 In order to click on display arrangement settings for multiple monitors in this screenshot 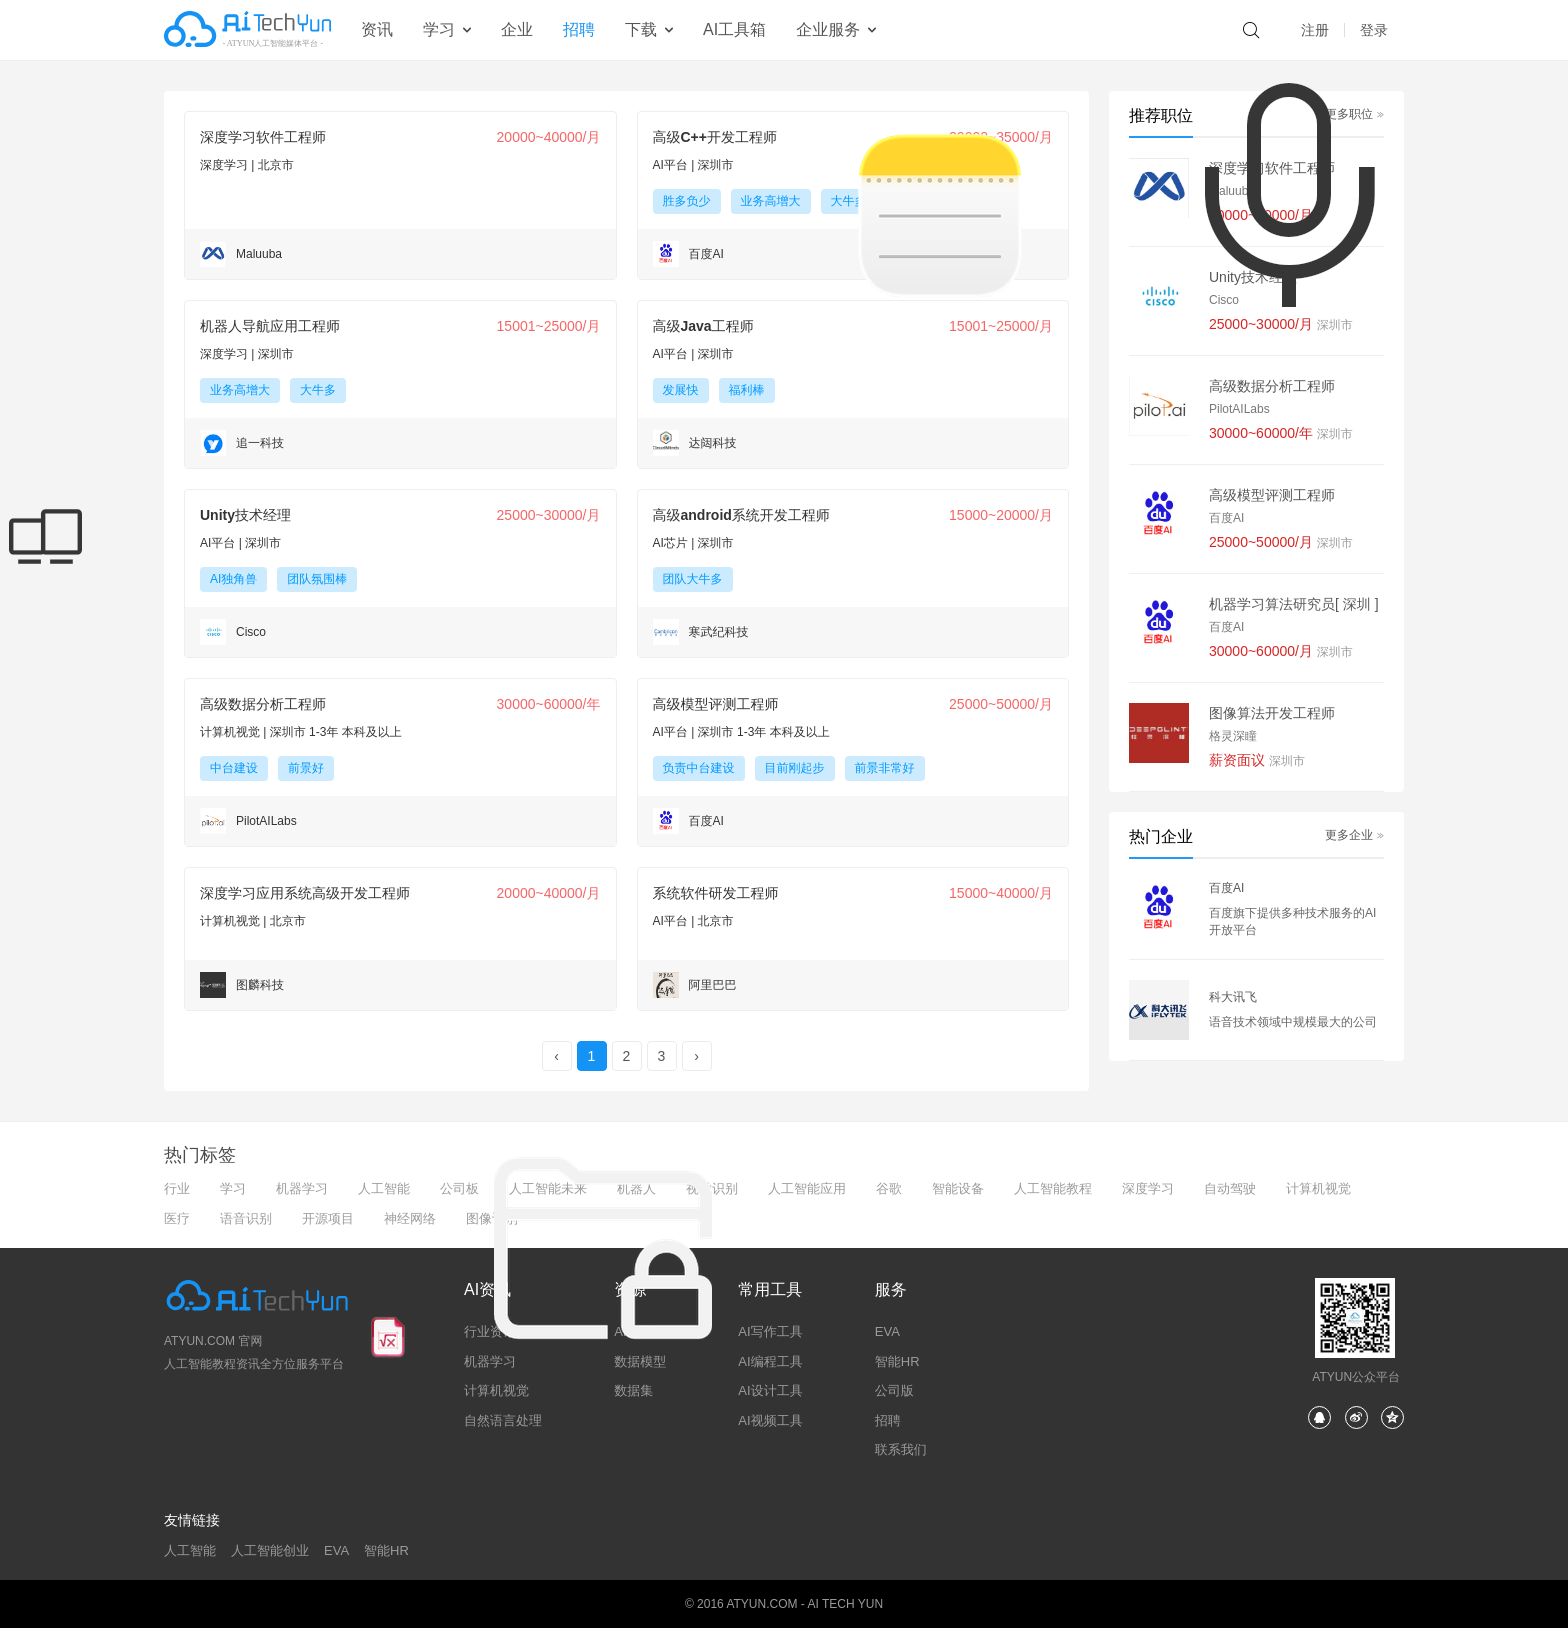, I will do `click(45, 536)`.